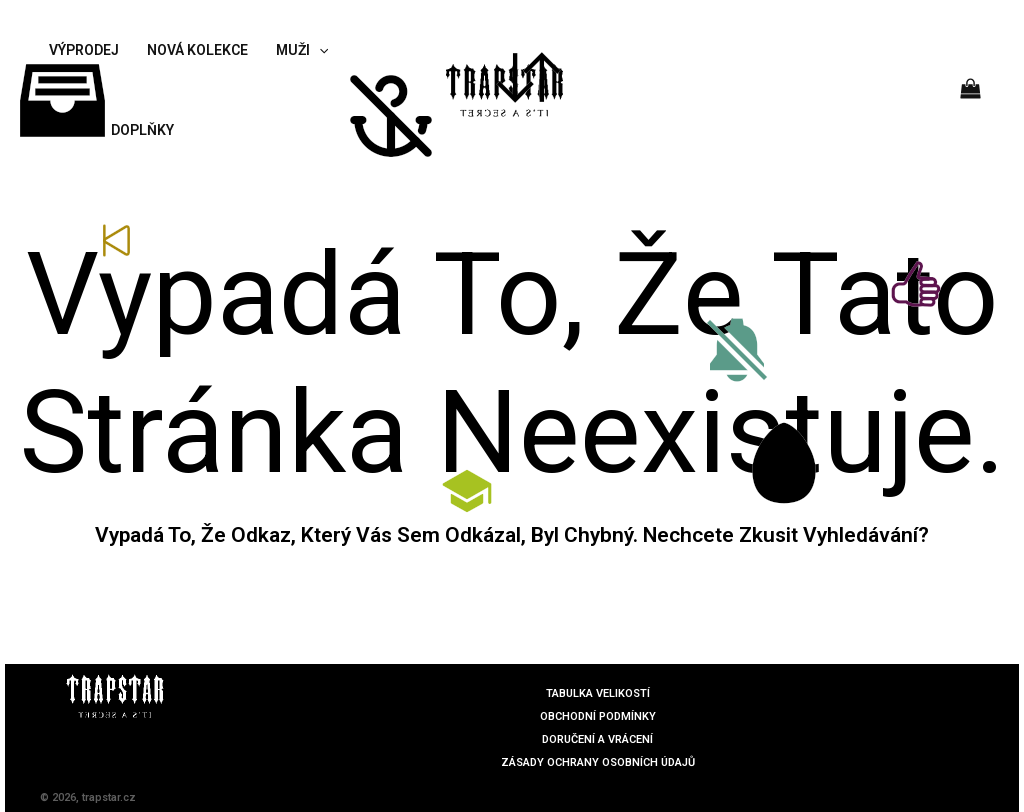 Image resolution: width=1024 pixels, height=812 pixels. I want to click on mute notifications, so click(737, 350).